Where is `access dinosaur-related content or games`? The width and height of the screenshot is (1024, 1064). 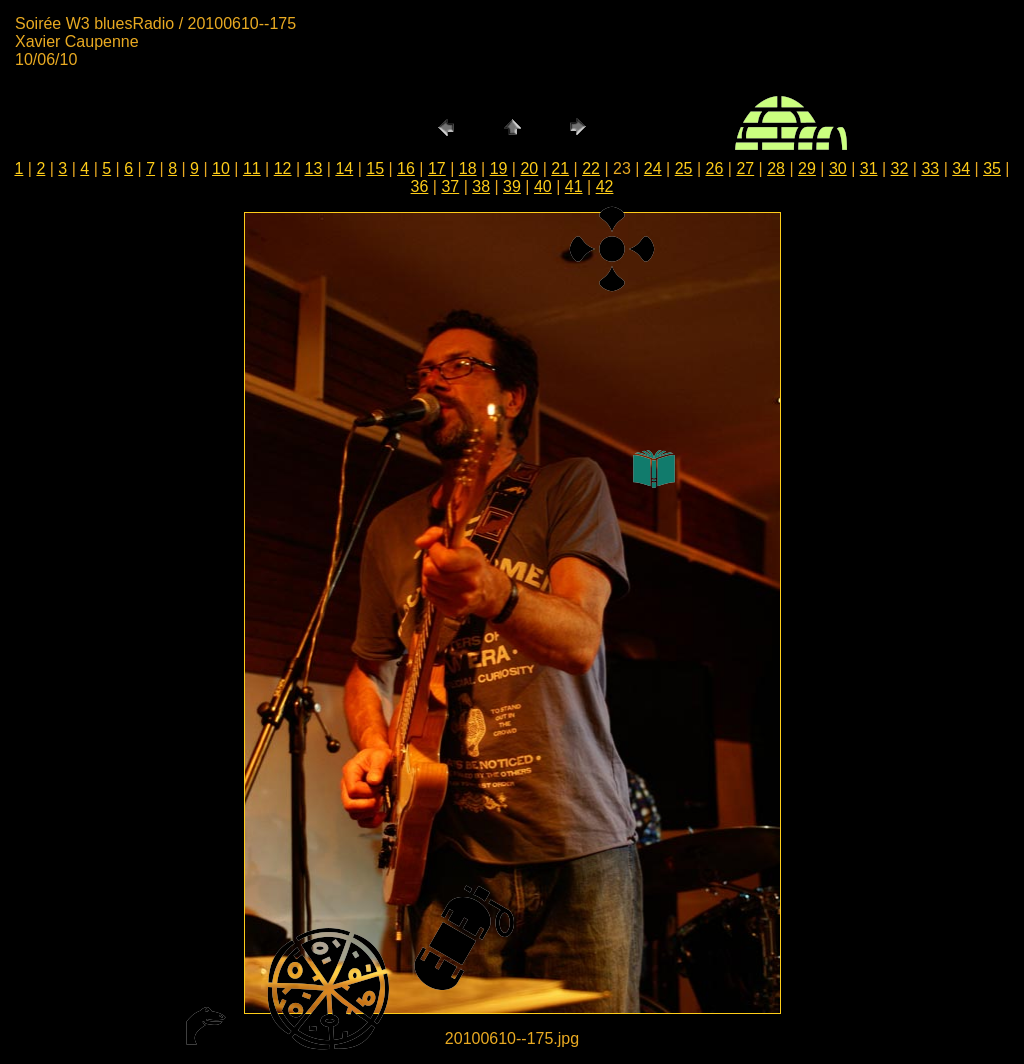 access dinosaur-related content or games is located at coordinates (206, 1024).